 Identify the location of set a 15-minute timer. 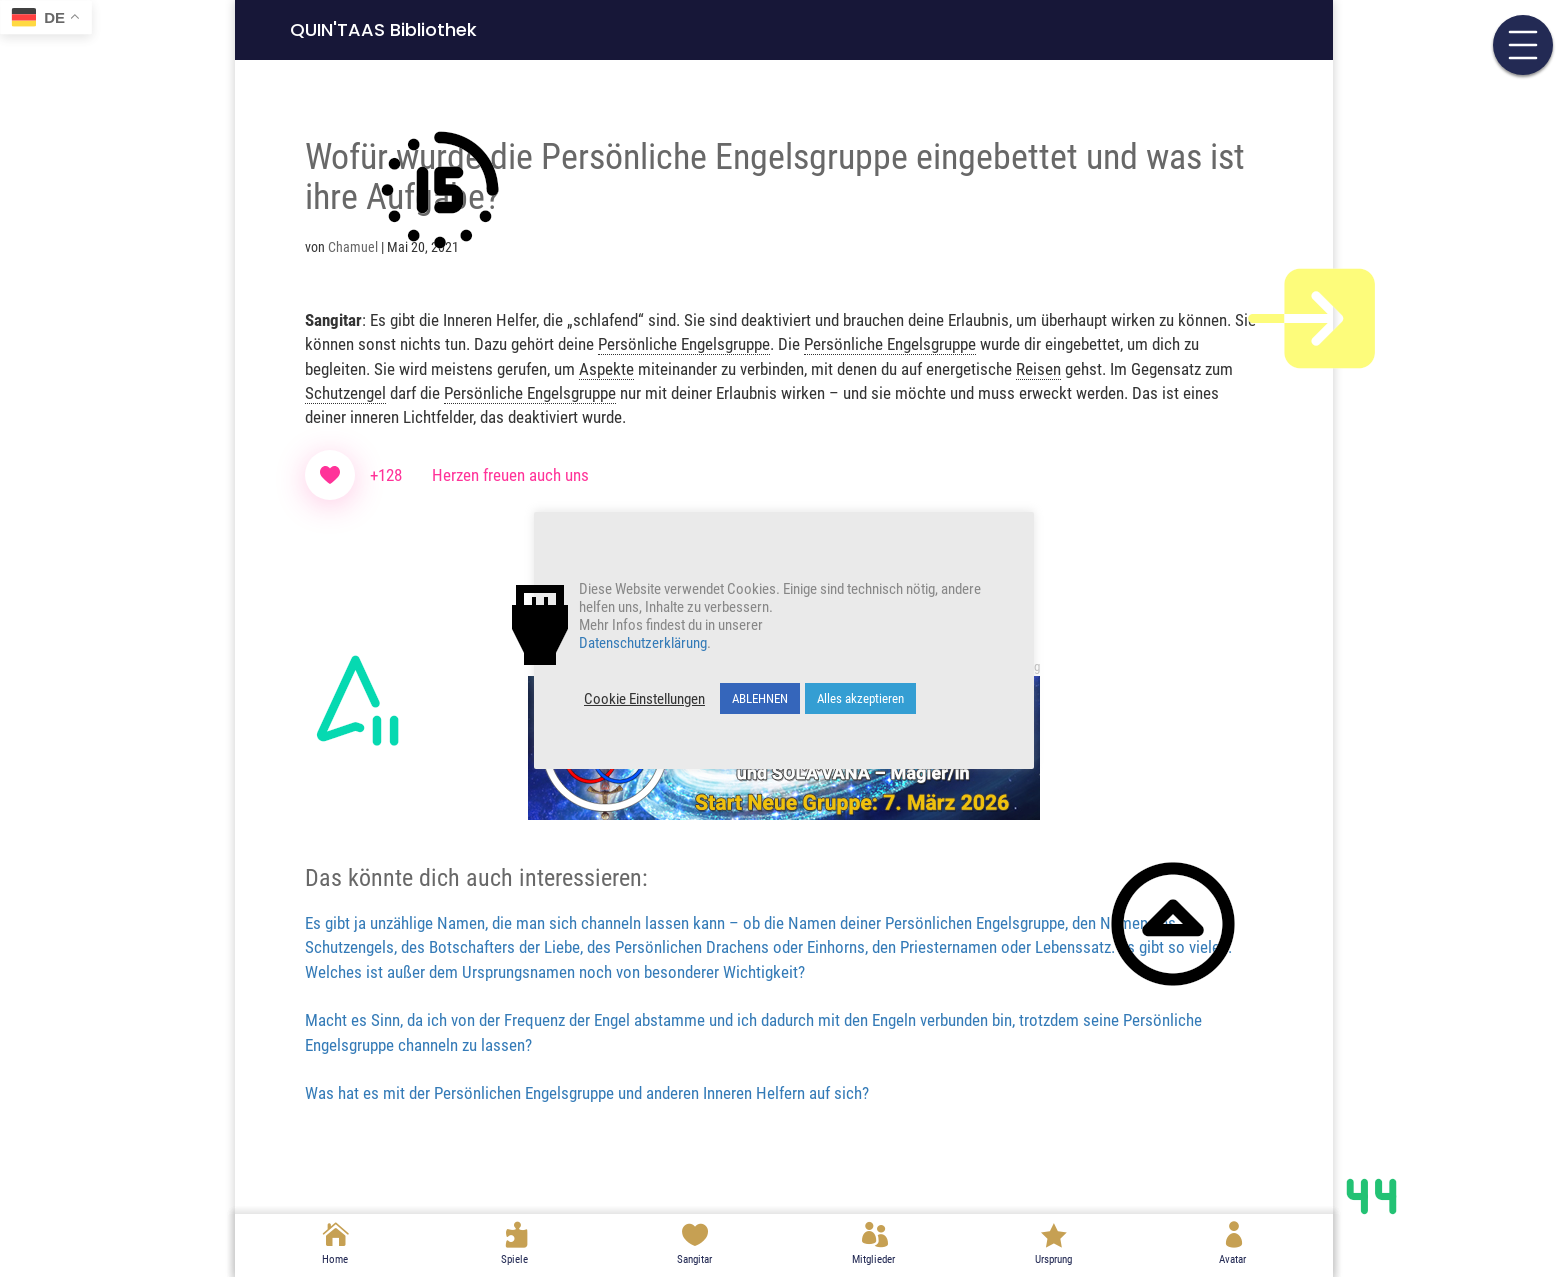
(440, 190).